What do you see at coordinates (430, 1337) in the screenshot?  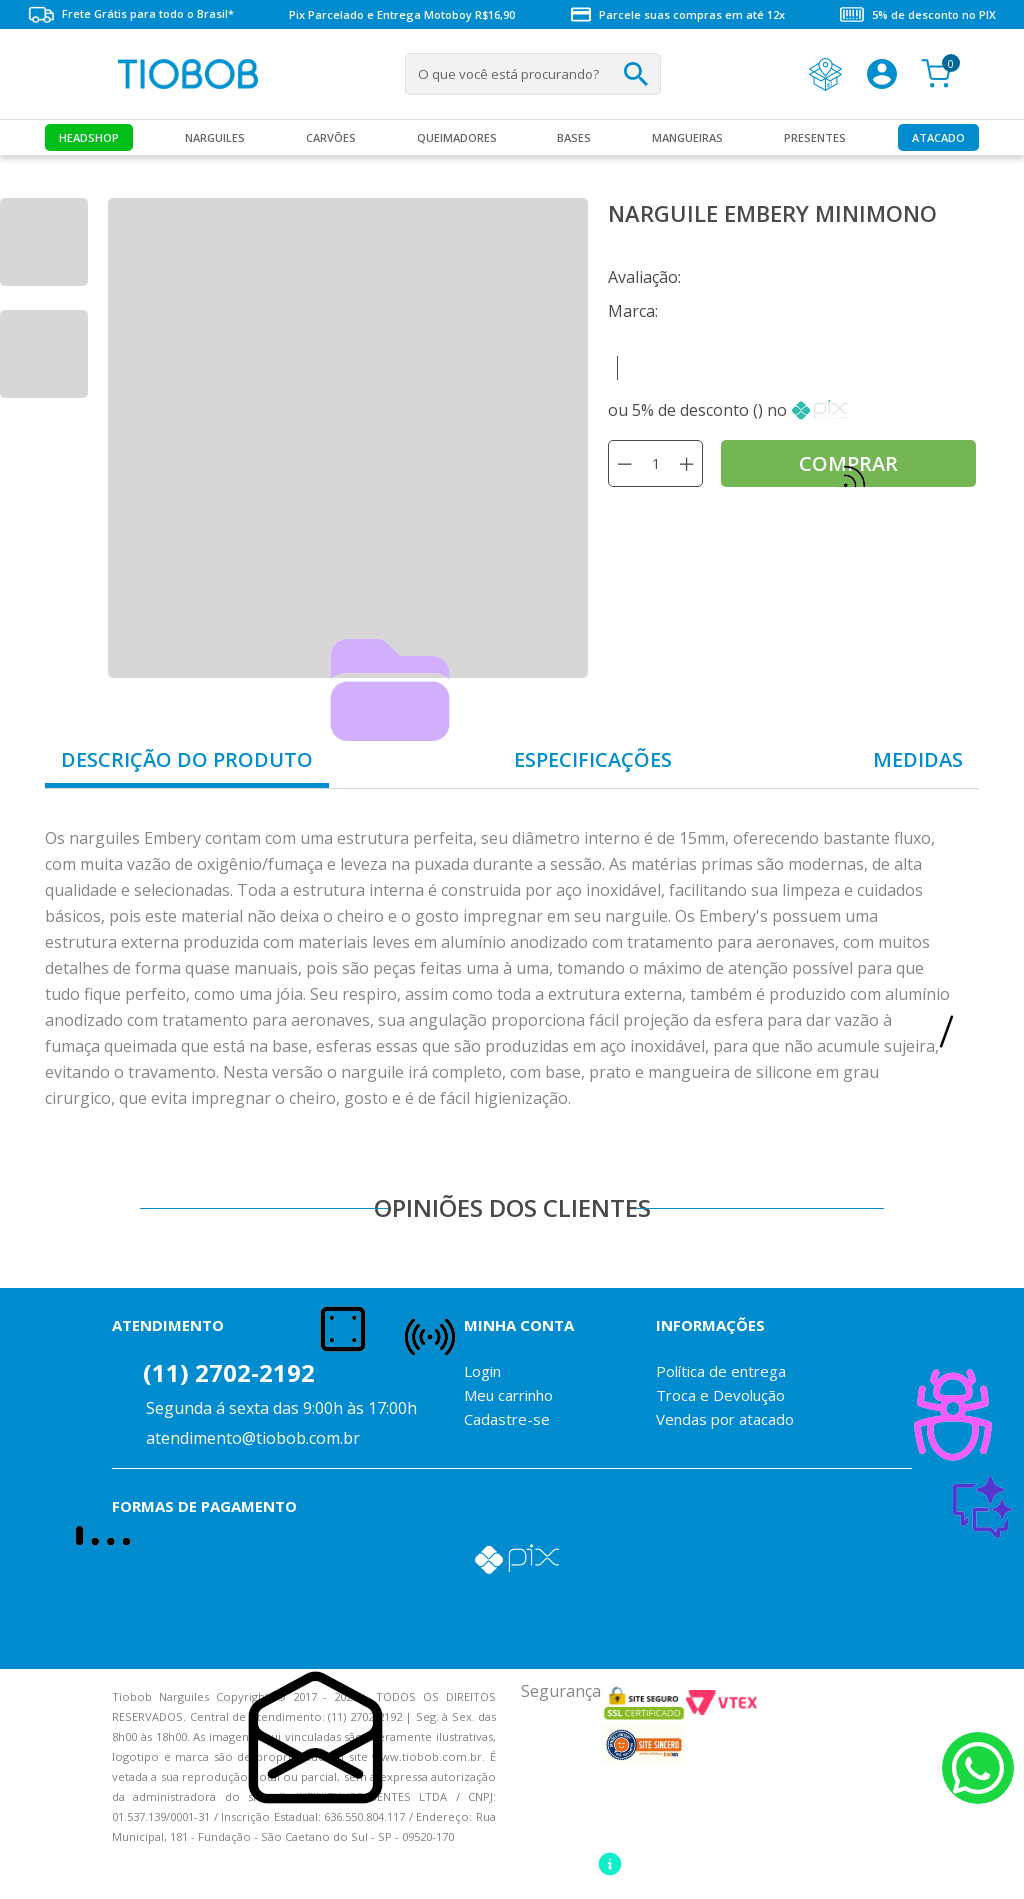 I see `indicates wireless signal strength` at bounding box center [430, 1337].